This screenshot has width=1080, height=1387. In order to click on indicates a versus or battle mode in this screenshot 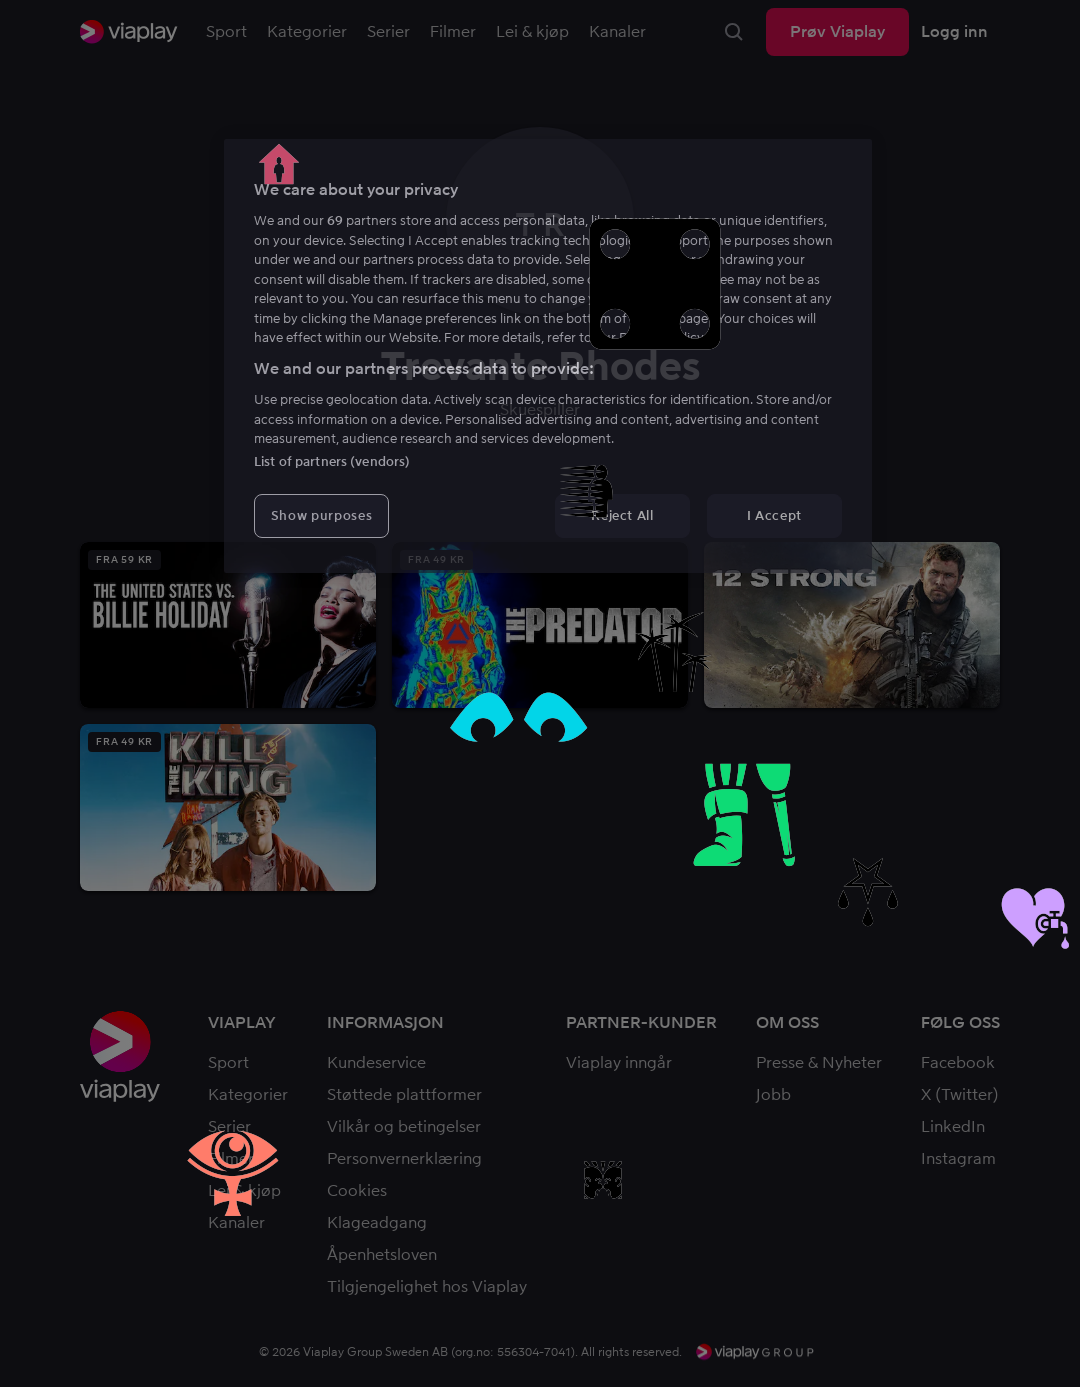, I will do `click(603, 1180)`.